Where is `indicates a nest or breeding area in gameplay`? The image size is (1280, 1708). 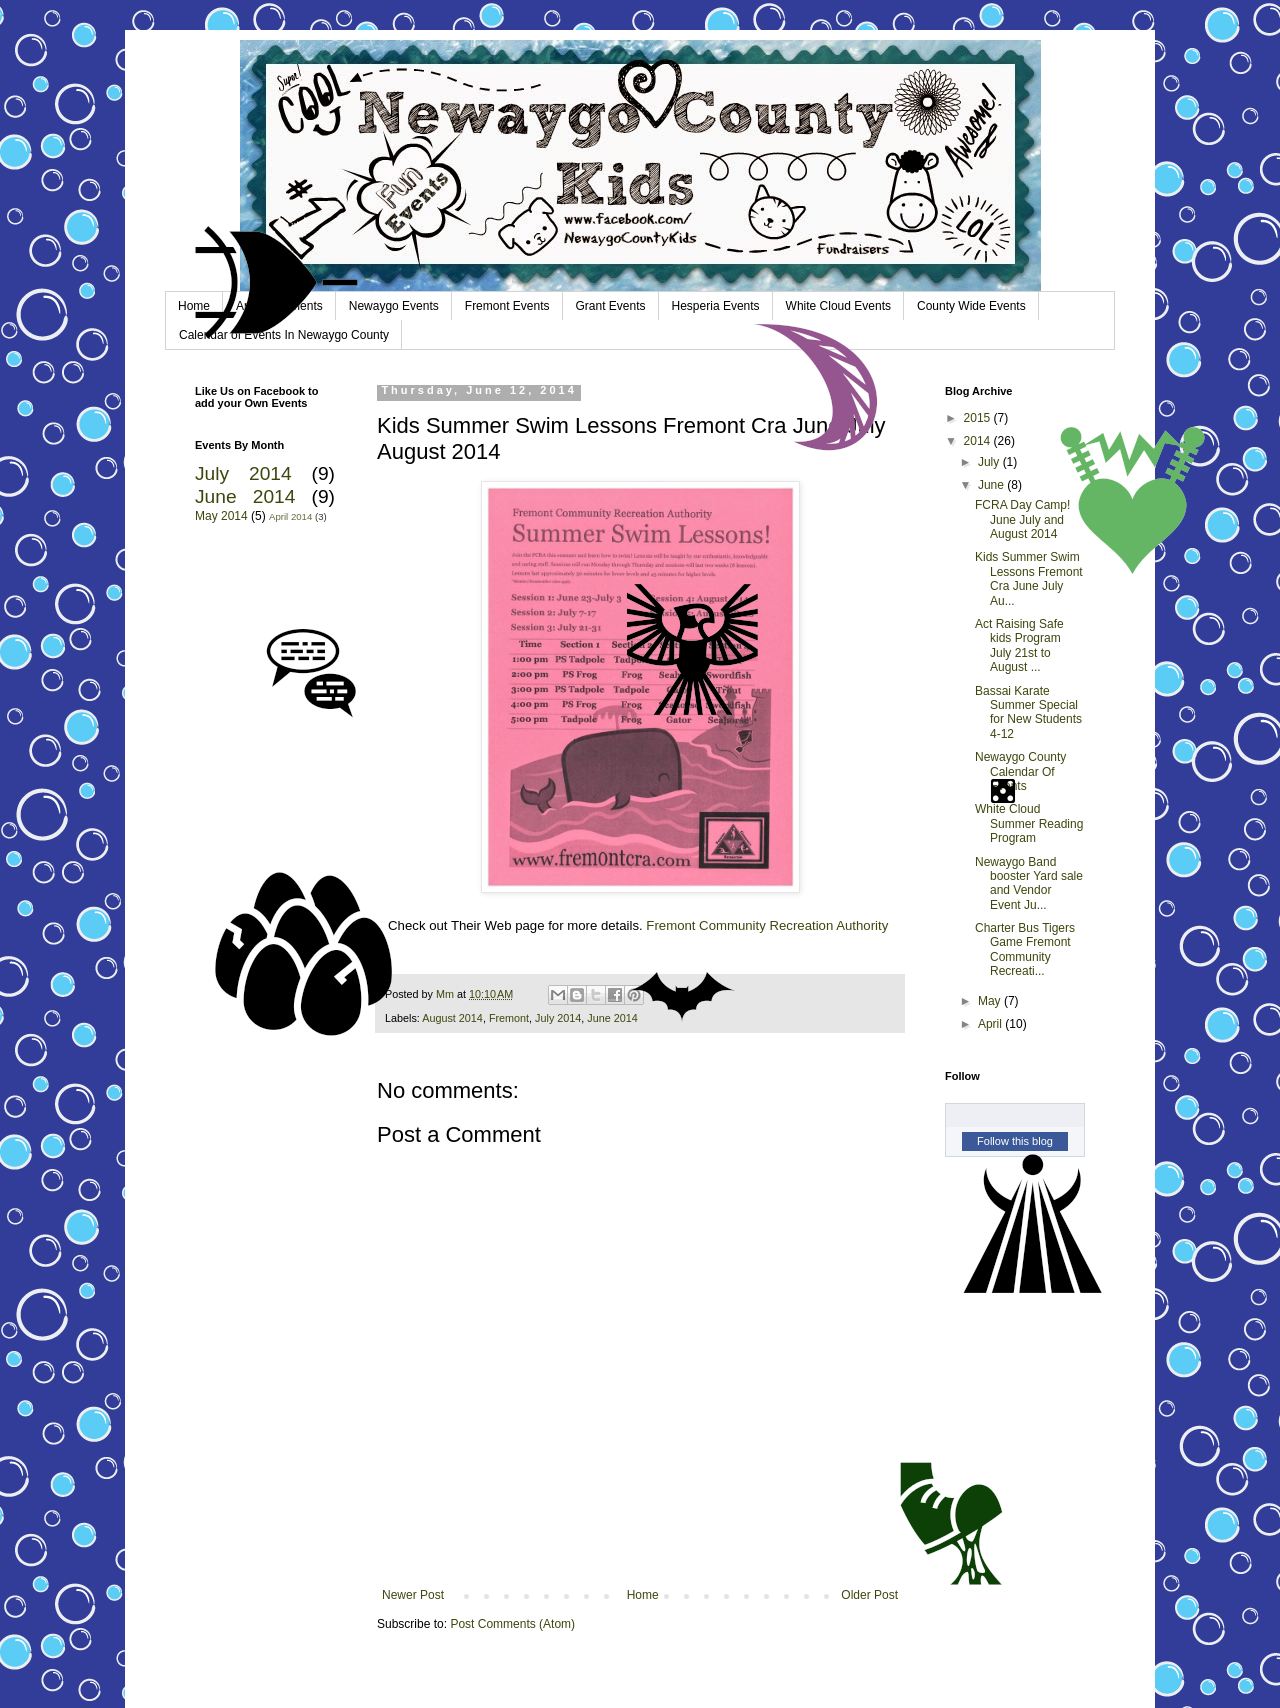 indicates a nest or breeding area in gameplay is located at coordinates (303, 954).